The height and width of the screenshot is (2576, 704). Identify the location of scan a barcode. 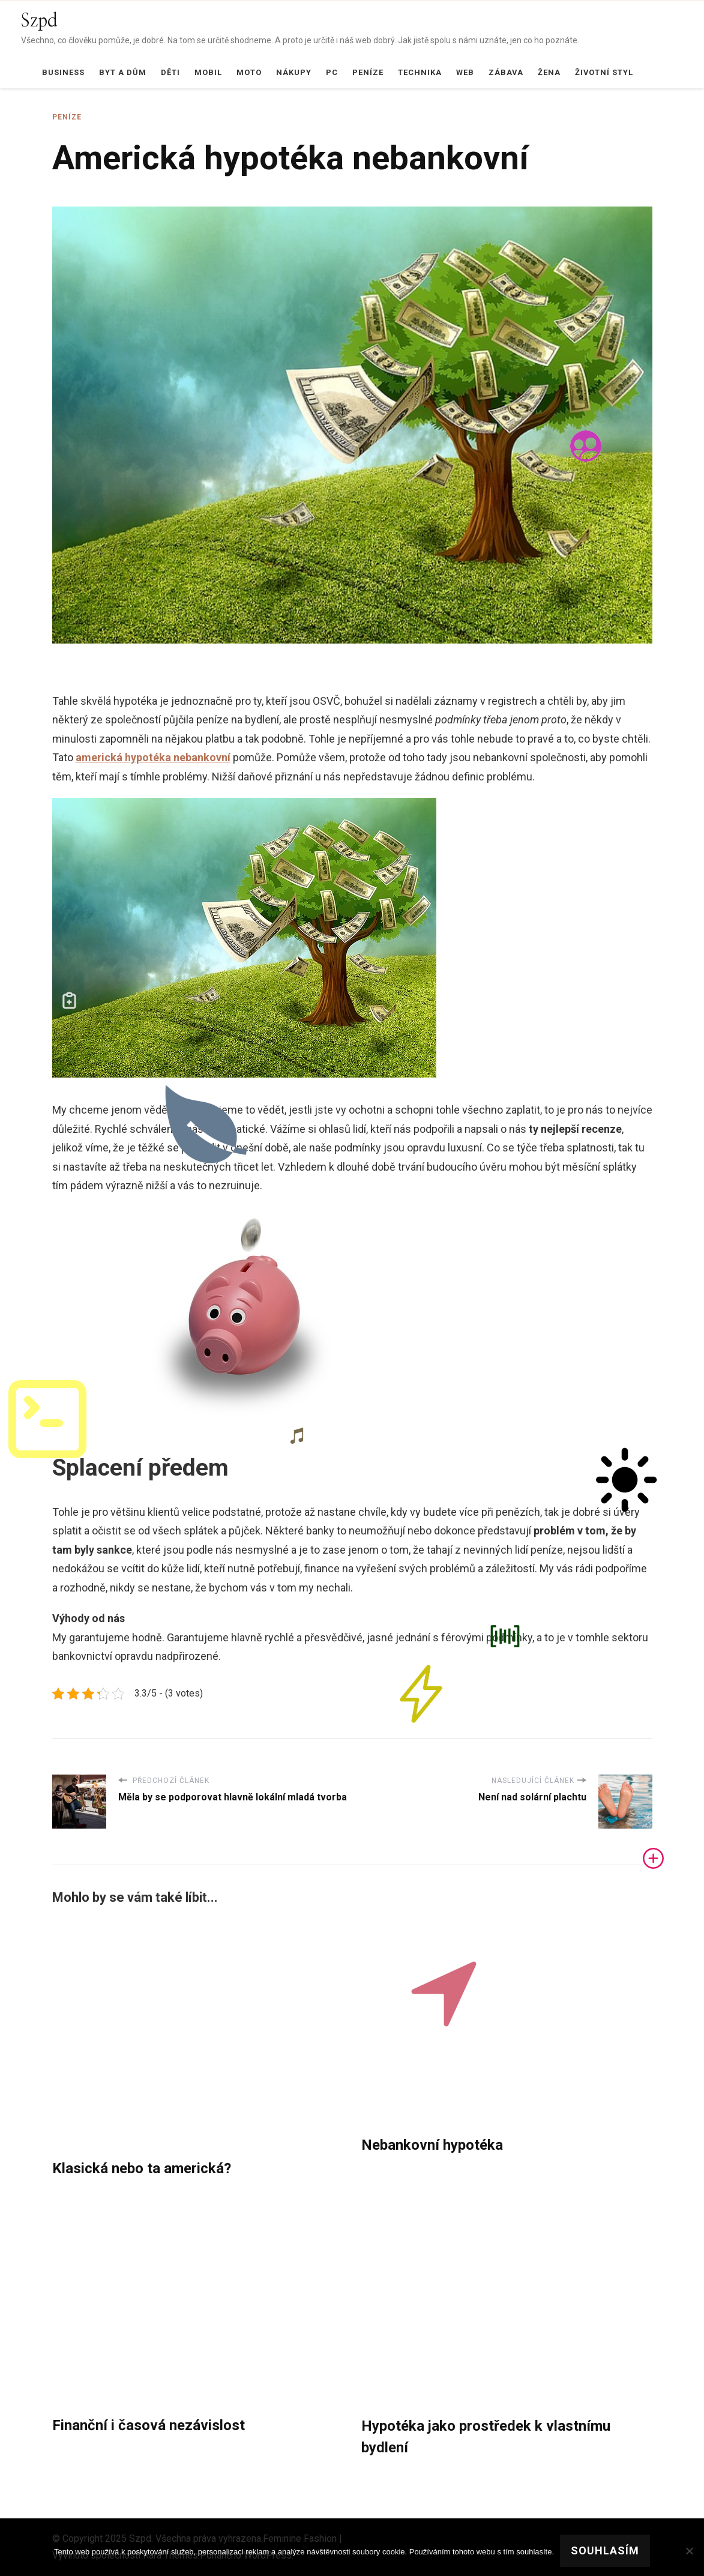
(505, 1636).